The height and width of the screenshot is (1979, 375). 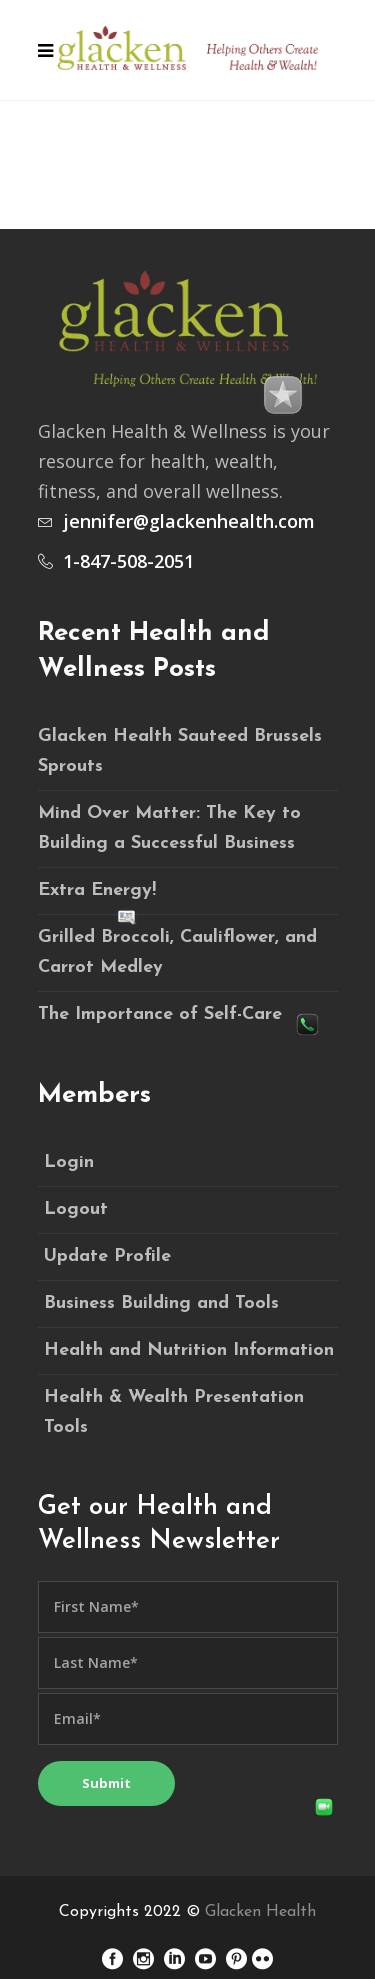 What do you see at coordinates (283, 395) in the screenshot?
I see `open the iTunes Store app` at bounding box center [283, 395].